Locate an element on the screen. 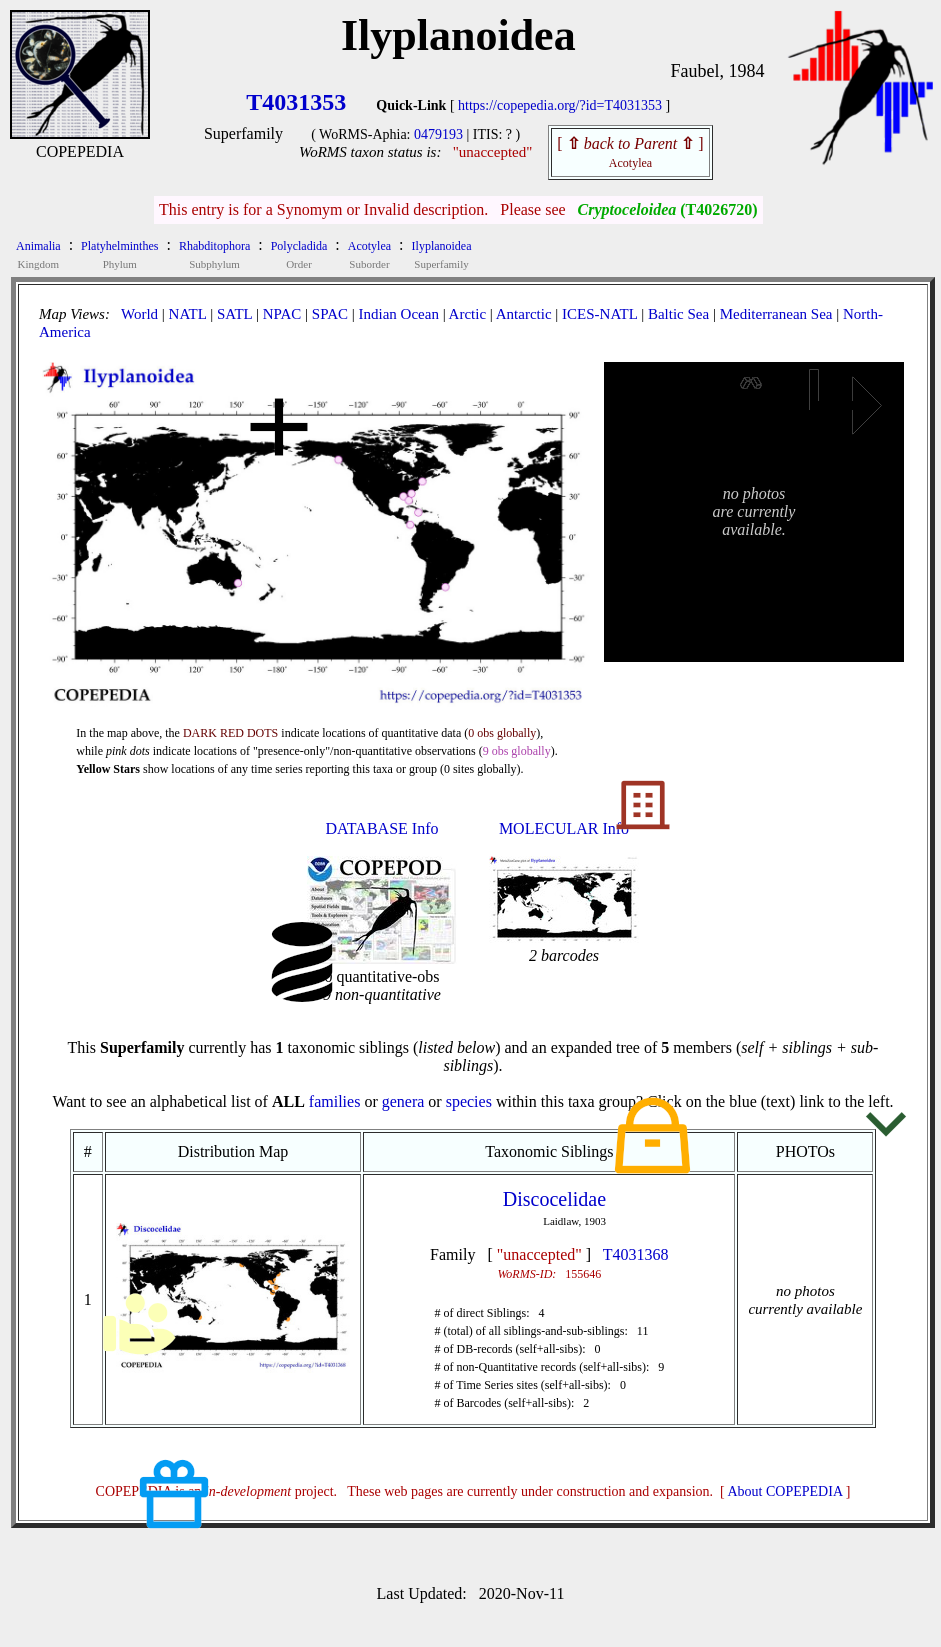 This screenshot has width=941, height=1647. view building or office location is located at coordinates (643, 805).